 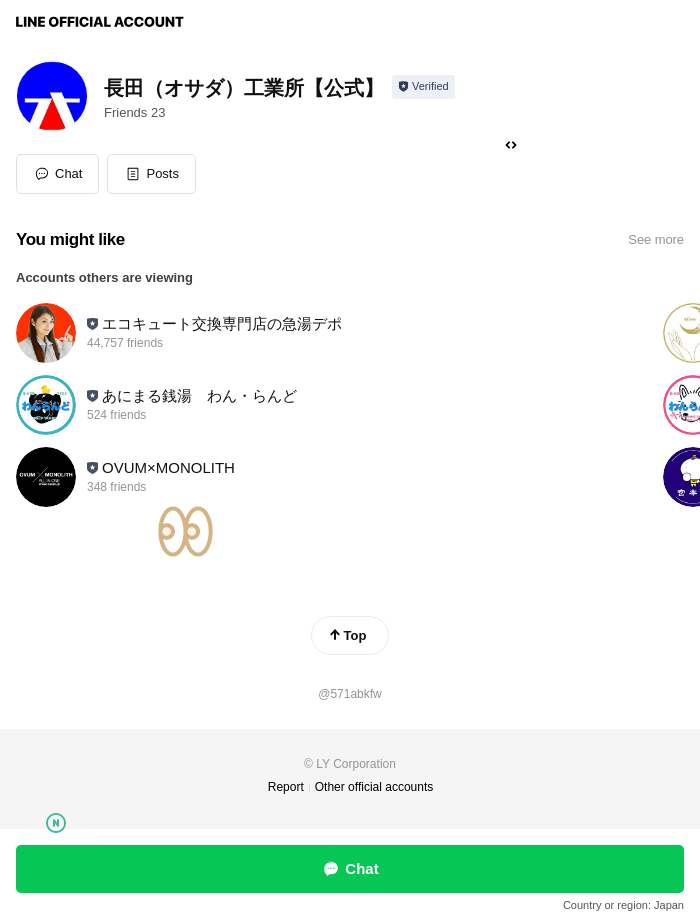 I want to click on view who has seen your content, so click(x=185, y=531).